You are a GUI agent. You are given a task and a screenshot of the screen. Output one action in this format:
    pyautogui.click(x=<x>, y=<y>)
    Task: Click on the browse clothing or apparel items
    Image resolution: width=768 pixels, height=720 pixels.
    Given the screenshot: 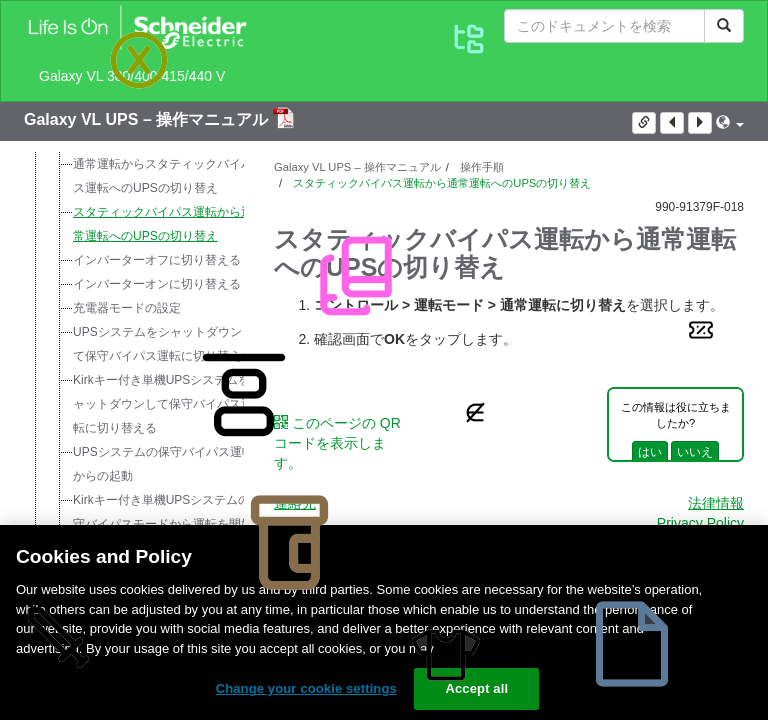 What is the action you would take?
    pyautogui.click(x=446, y=655)
    